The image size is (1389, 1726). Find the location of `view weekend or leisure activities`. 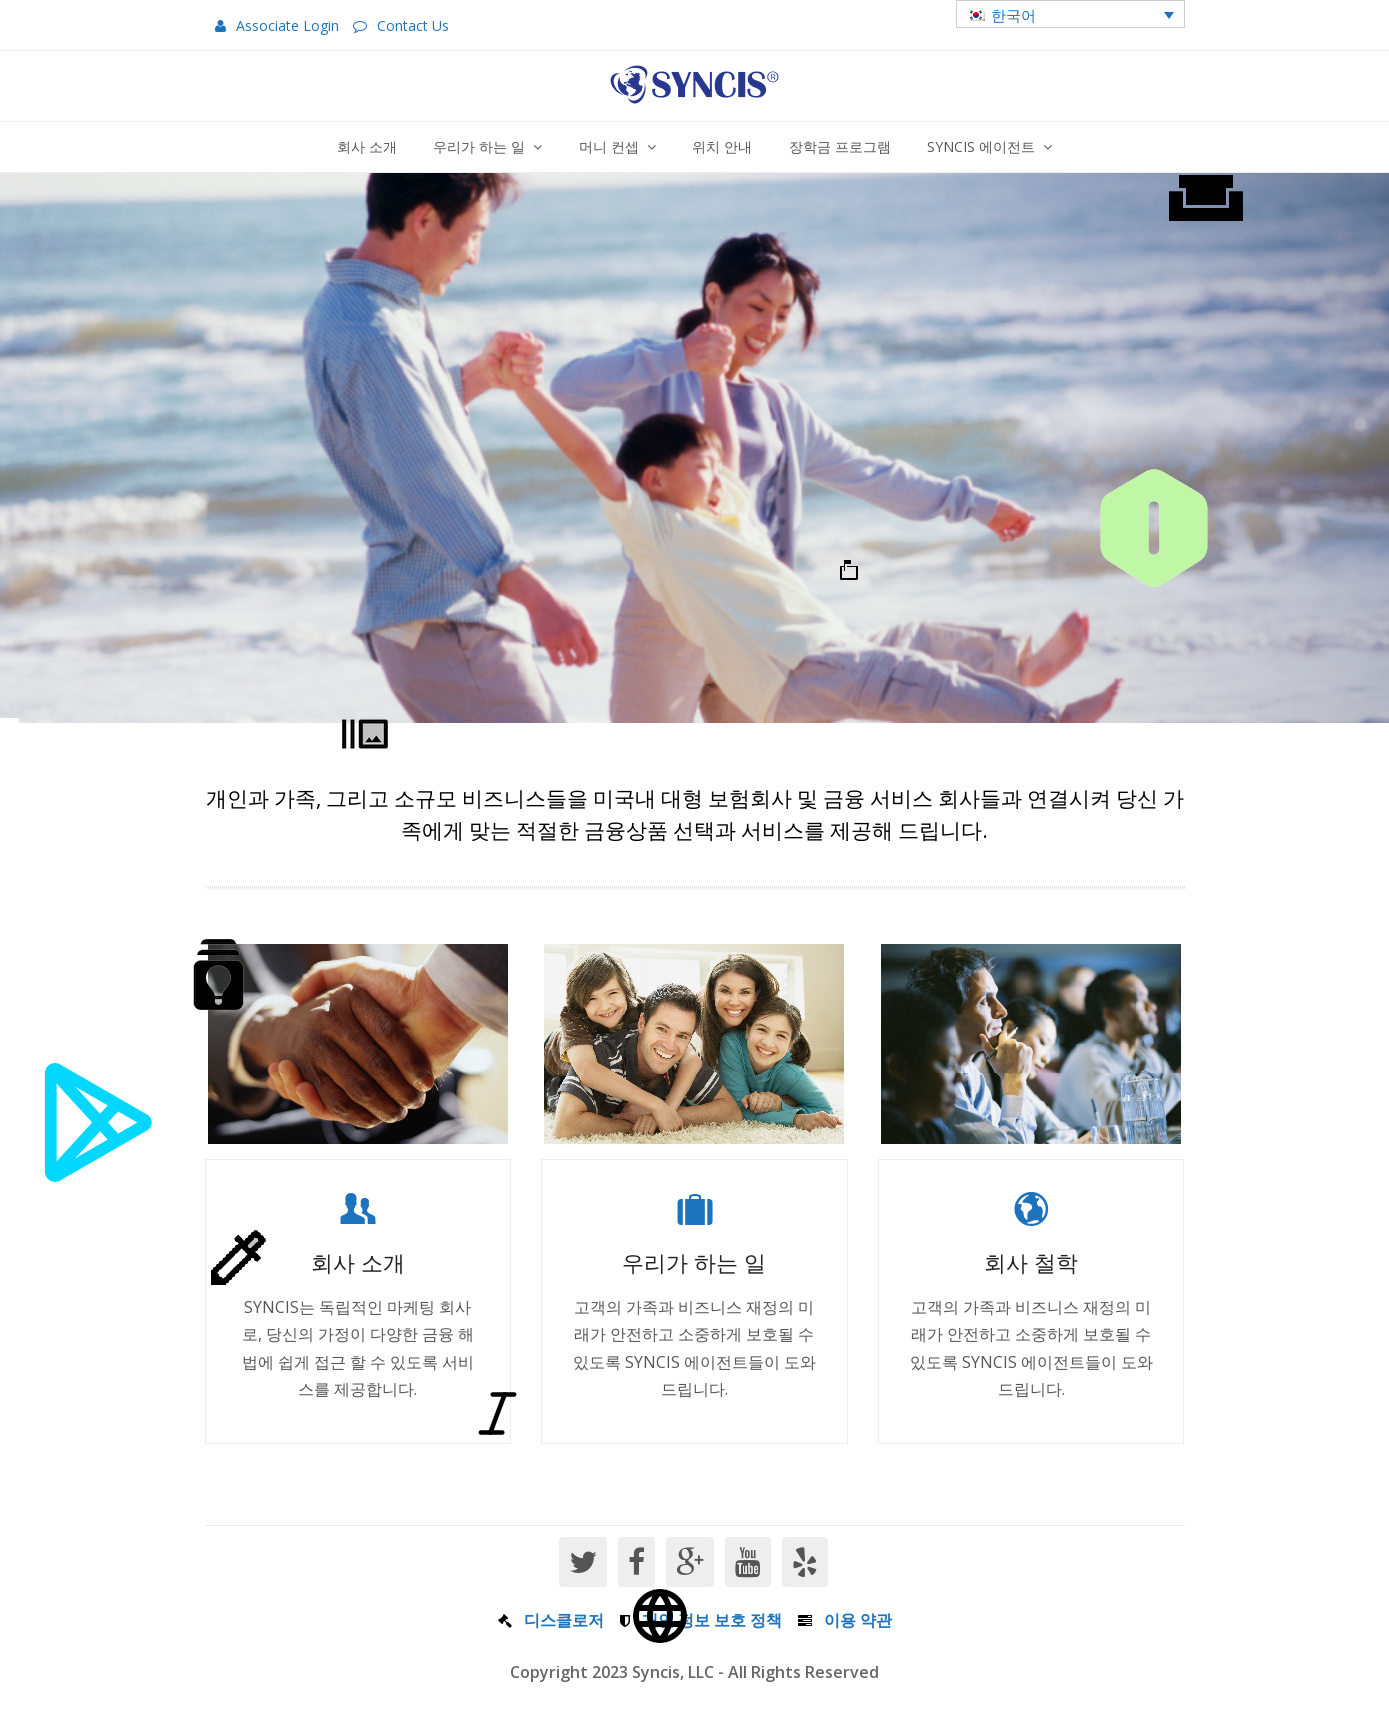

view weekend or leisure activities is located at coordinates (1206, 198).